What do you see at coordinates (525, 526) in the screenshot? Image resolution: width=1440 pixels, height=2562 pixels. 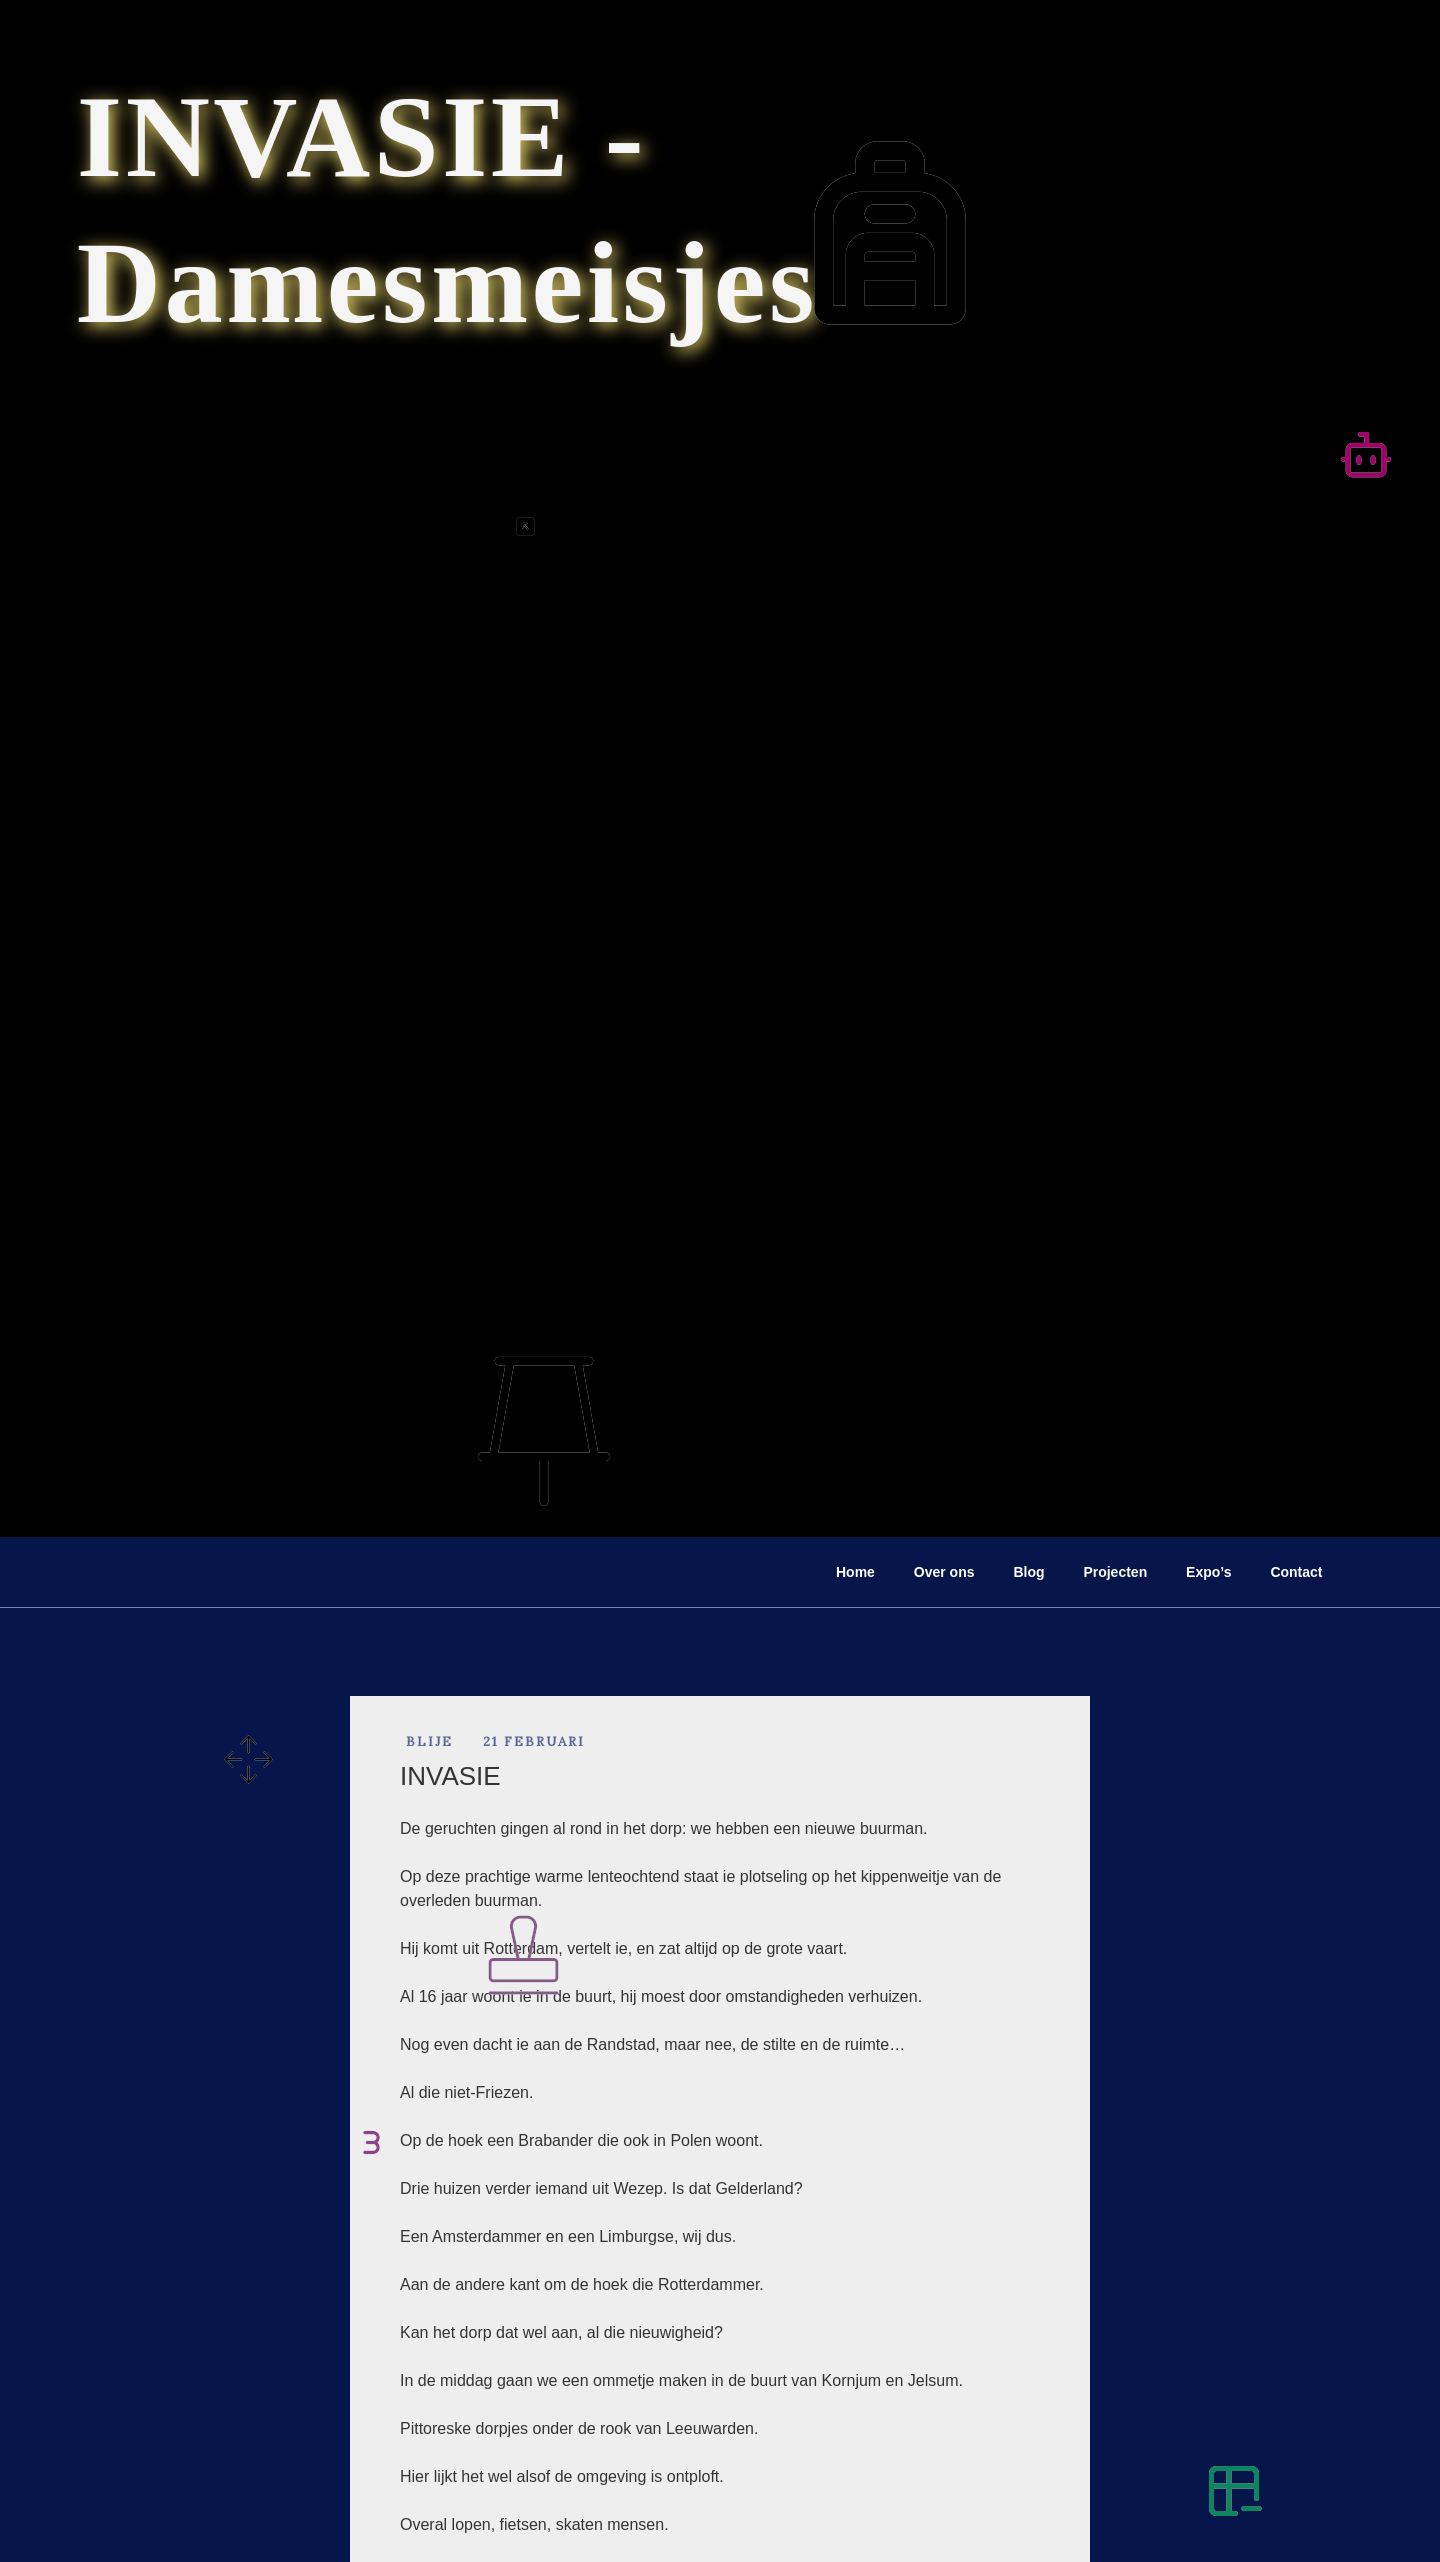 I see `navigate to the top-left or return to origin` at bounding box center [525, 526].